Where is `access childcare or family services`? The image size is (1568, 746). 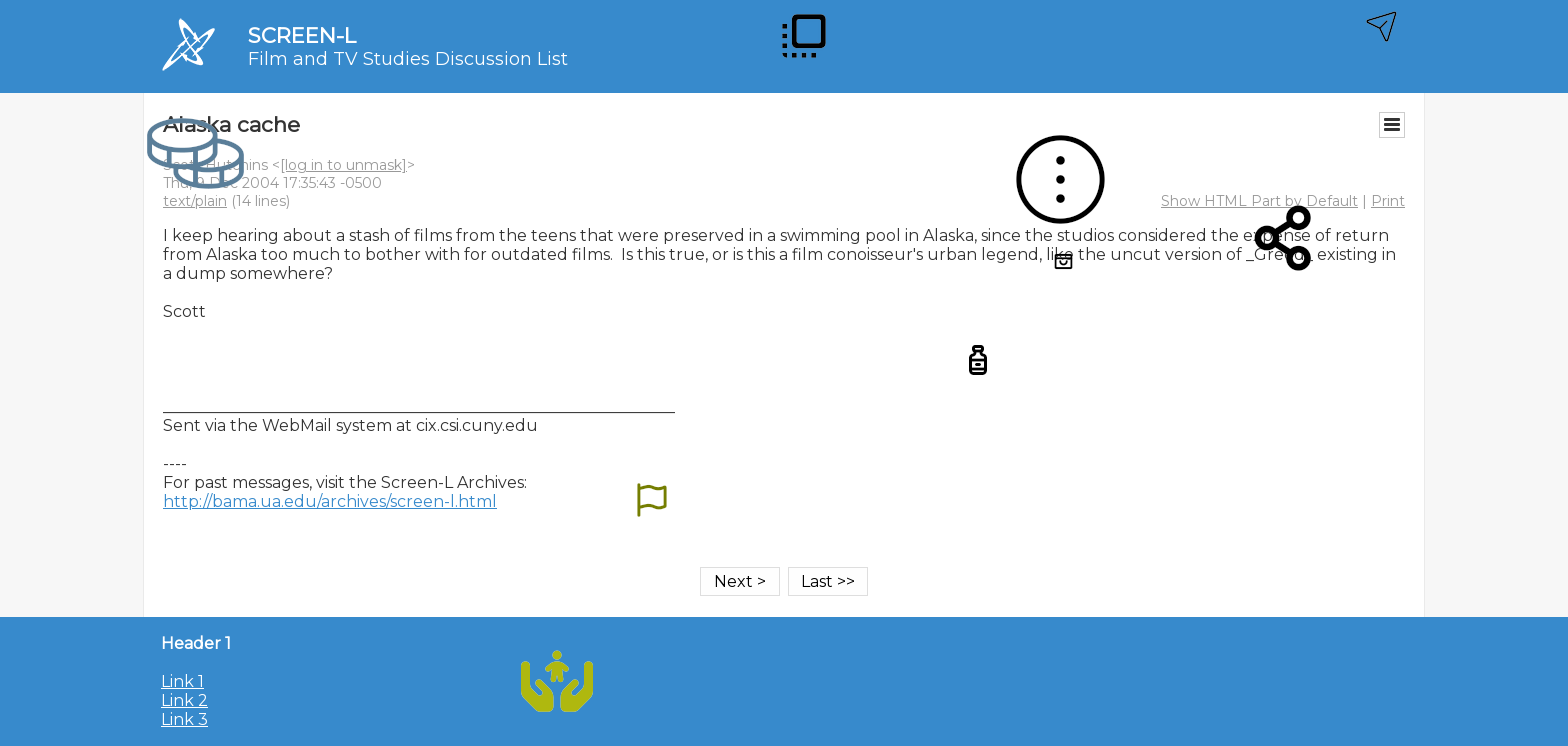
access childcare or family services is located at coordinates (557, 683).